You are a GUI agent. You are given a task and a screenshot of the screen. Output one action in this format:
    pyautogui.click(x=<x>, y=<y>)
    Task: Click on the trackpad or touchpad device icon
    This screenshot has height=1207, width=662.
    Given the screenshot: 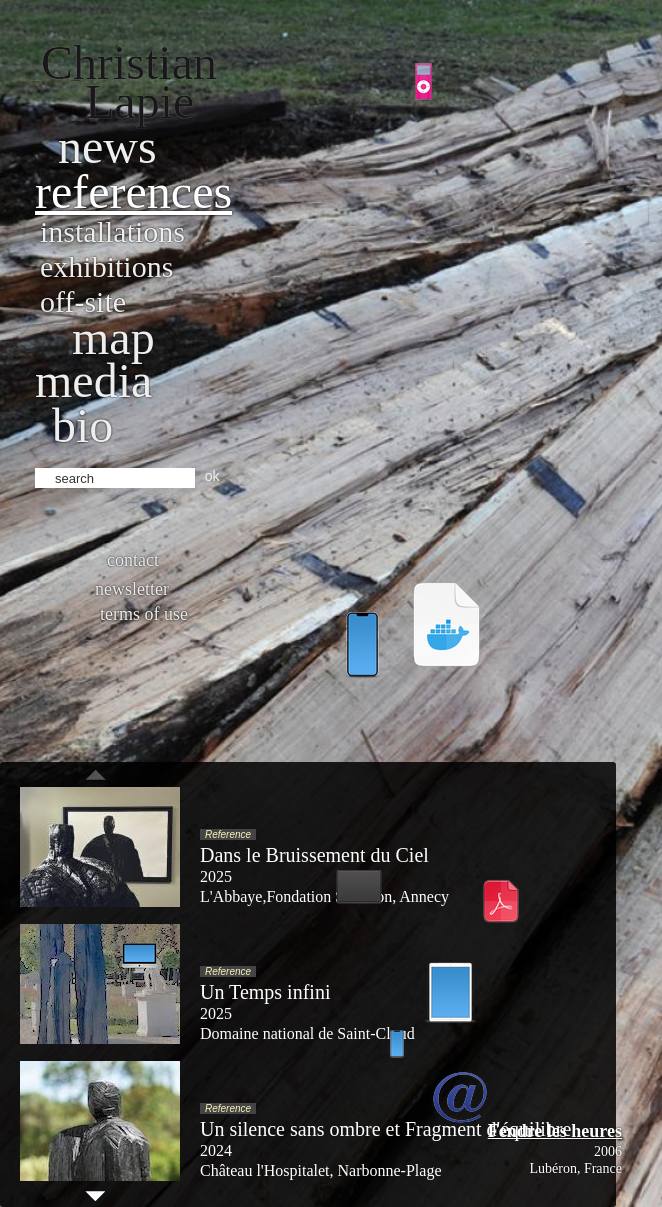 What is the action you would take?
    pyautogui.click(x=359, y=886)
    